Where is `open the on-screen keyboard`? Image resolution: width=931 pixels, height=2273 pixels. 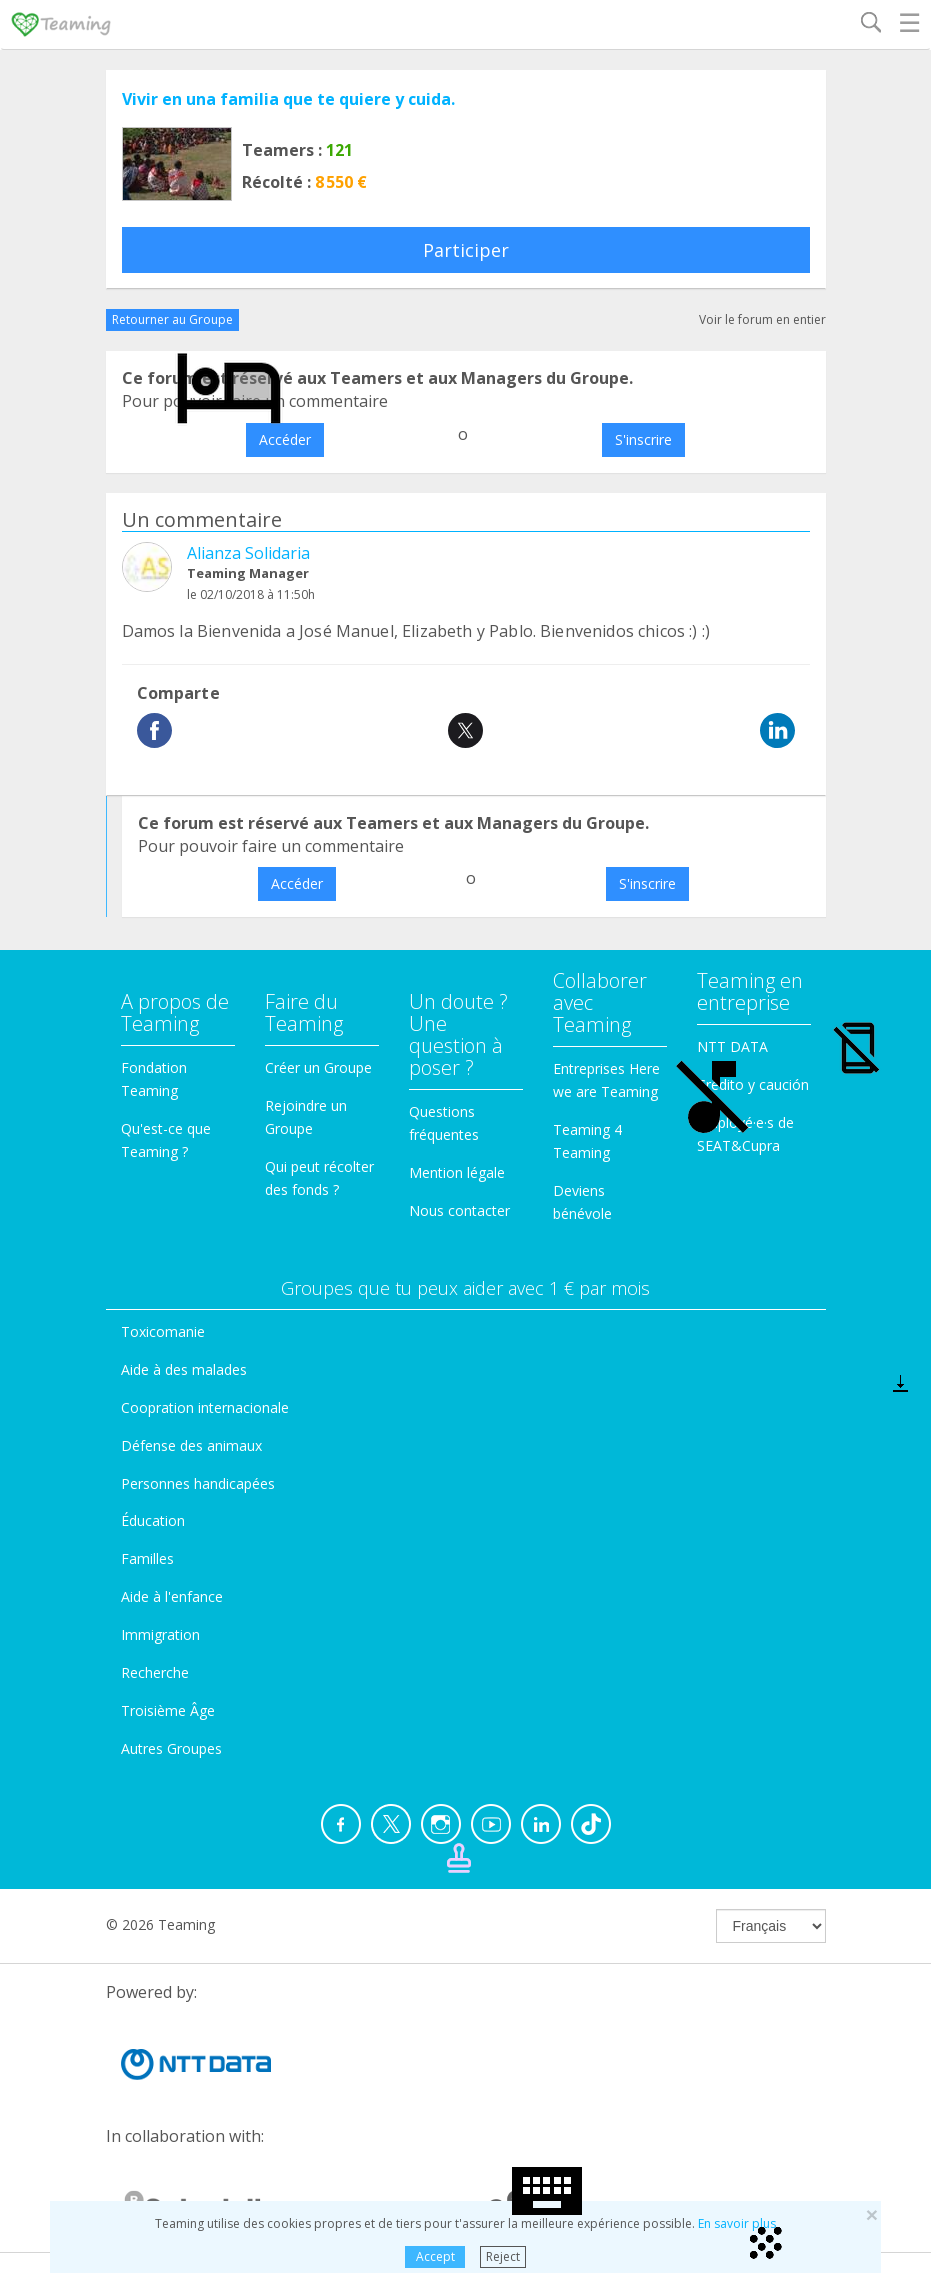
open the on-screen keyboard is located at coordinates (547, 2191).